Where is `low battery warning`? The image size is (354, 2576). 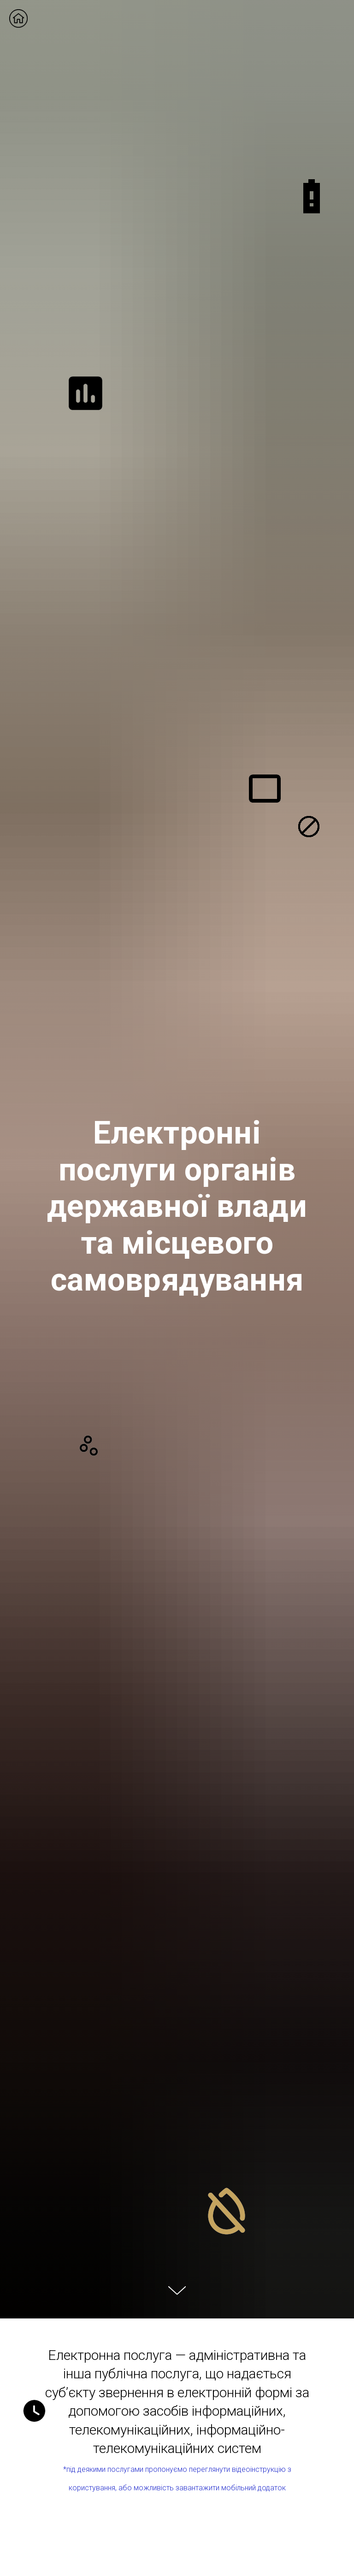 low battery warning is located at coordinates (312, 196).